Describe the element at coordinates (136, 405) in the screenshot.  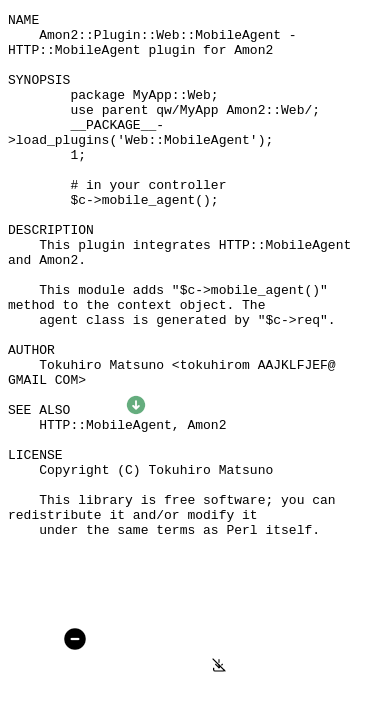
I see `download a file or content` at that location.